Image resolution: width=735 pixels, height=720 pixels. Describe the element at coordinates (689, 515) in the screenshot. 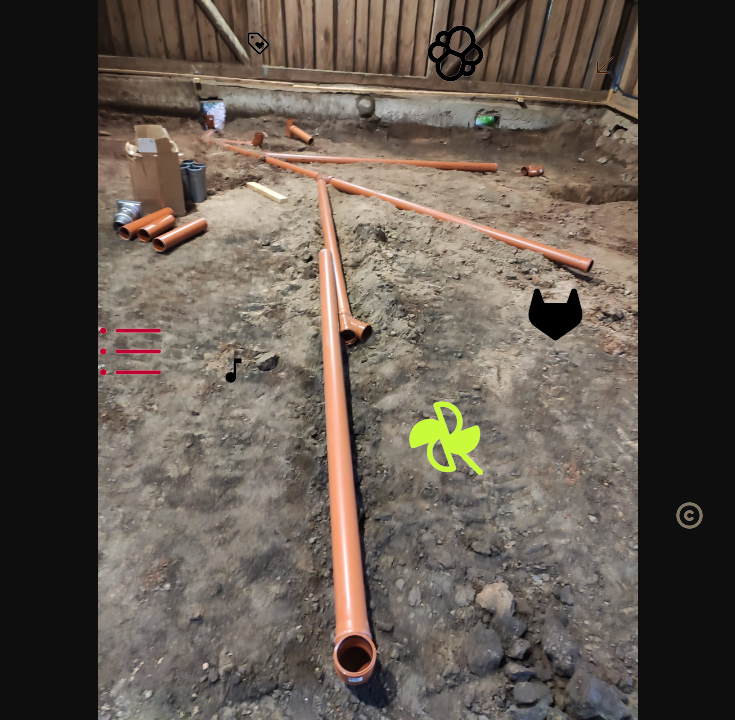

I see `indicates copyrighted content` at that location.